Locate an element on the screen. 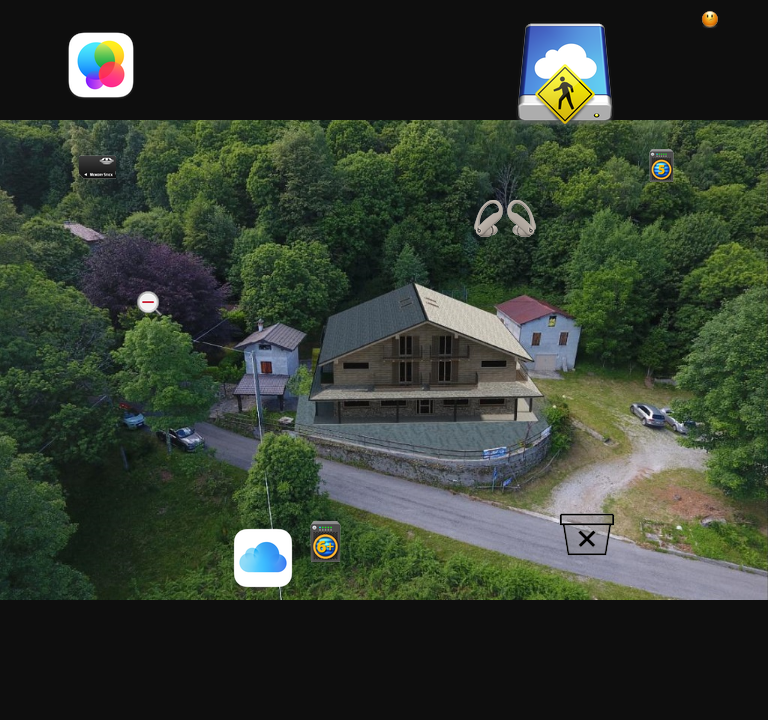 This screenshot has height=720, width=768. open iCloud+ settings and subscription management is located at coordinates (263, 558).